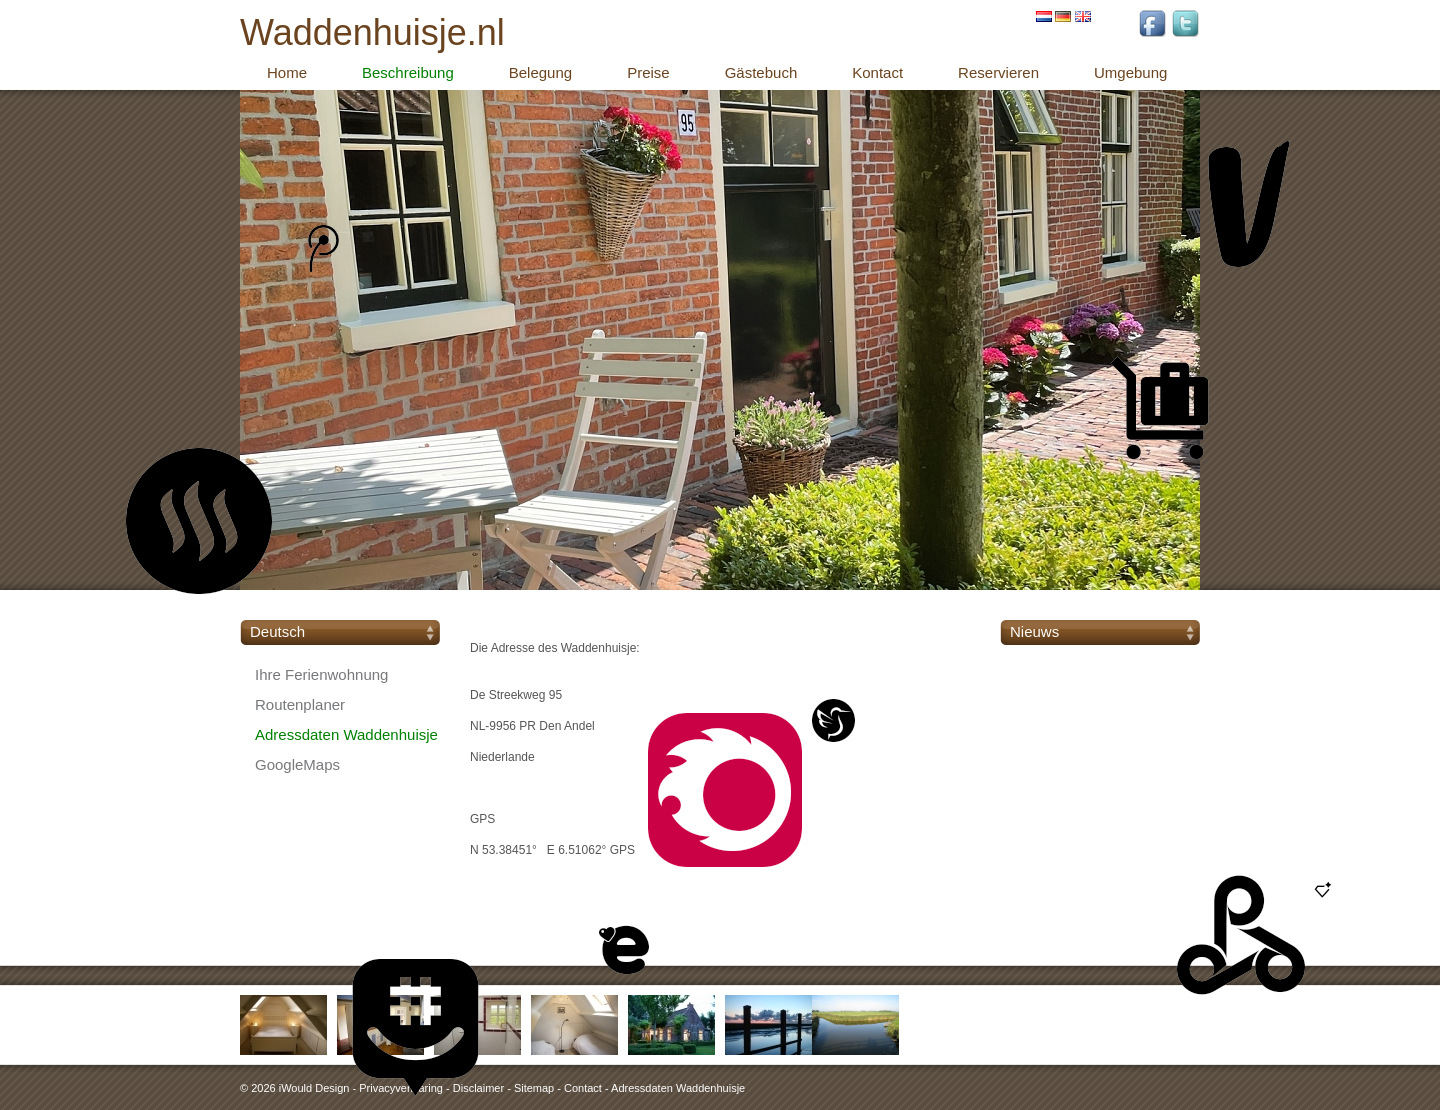 This screenshot has width=1440, height=1110. I want to click on premium or luxury feature indicator, so click(1323, 890).